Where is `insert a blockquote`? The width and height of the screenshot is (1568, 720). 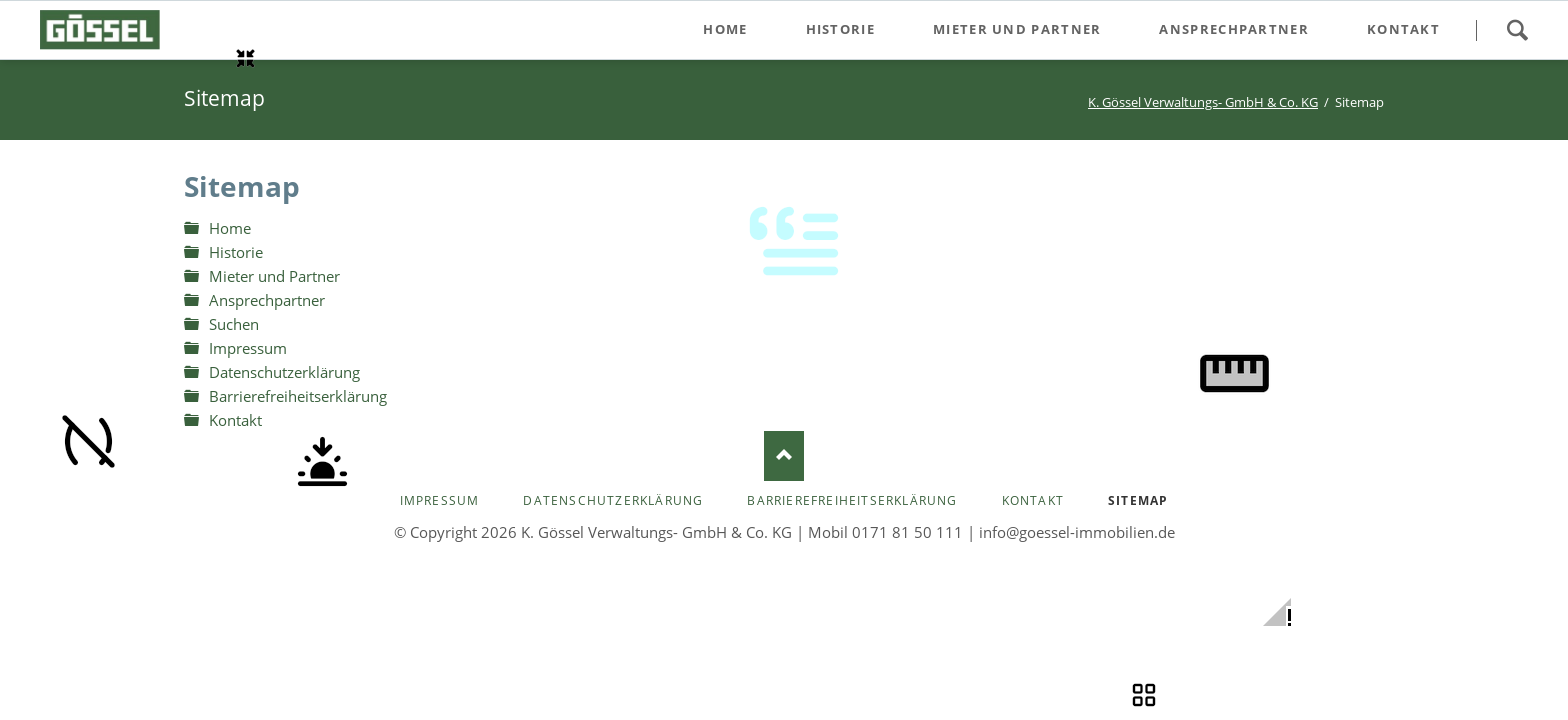
insert a blockquote is located at coordinates (794, 240).